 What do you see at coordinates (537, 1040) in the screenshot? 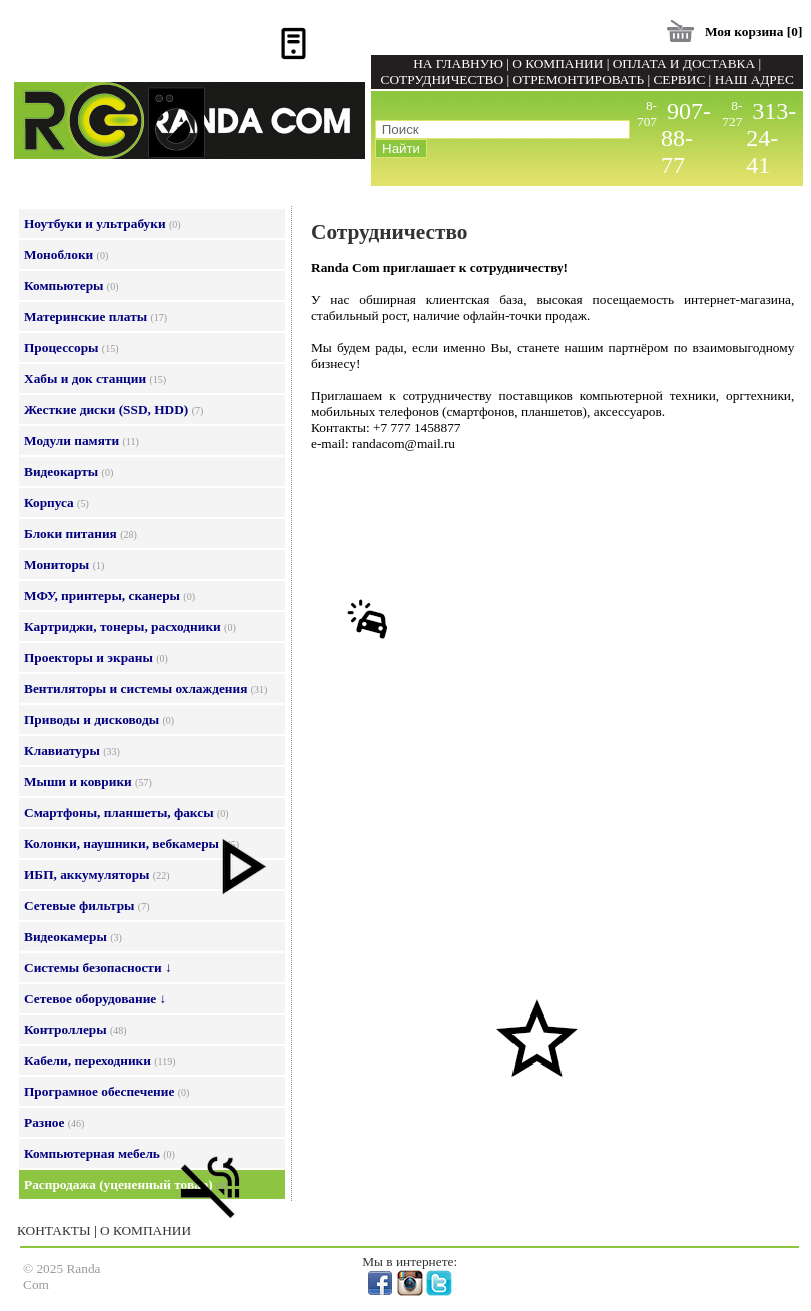
I see `add item to favorites` at bounding box center [537, 1040].